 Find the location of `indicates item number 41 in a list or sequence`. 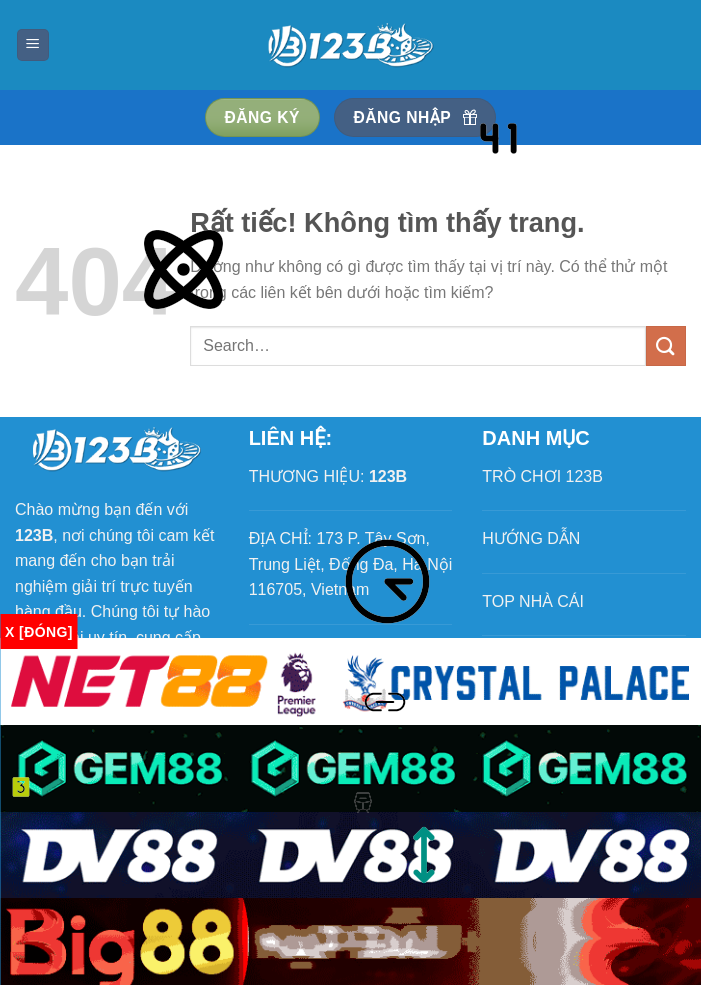

indicates item number 41 in a list or sequence is located at coordinates (501, 138).